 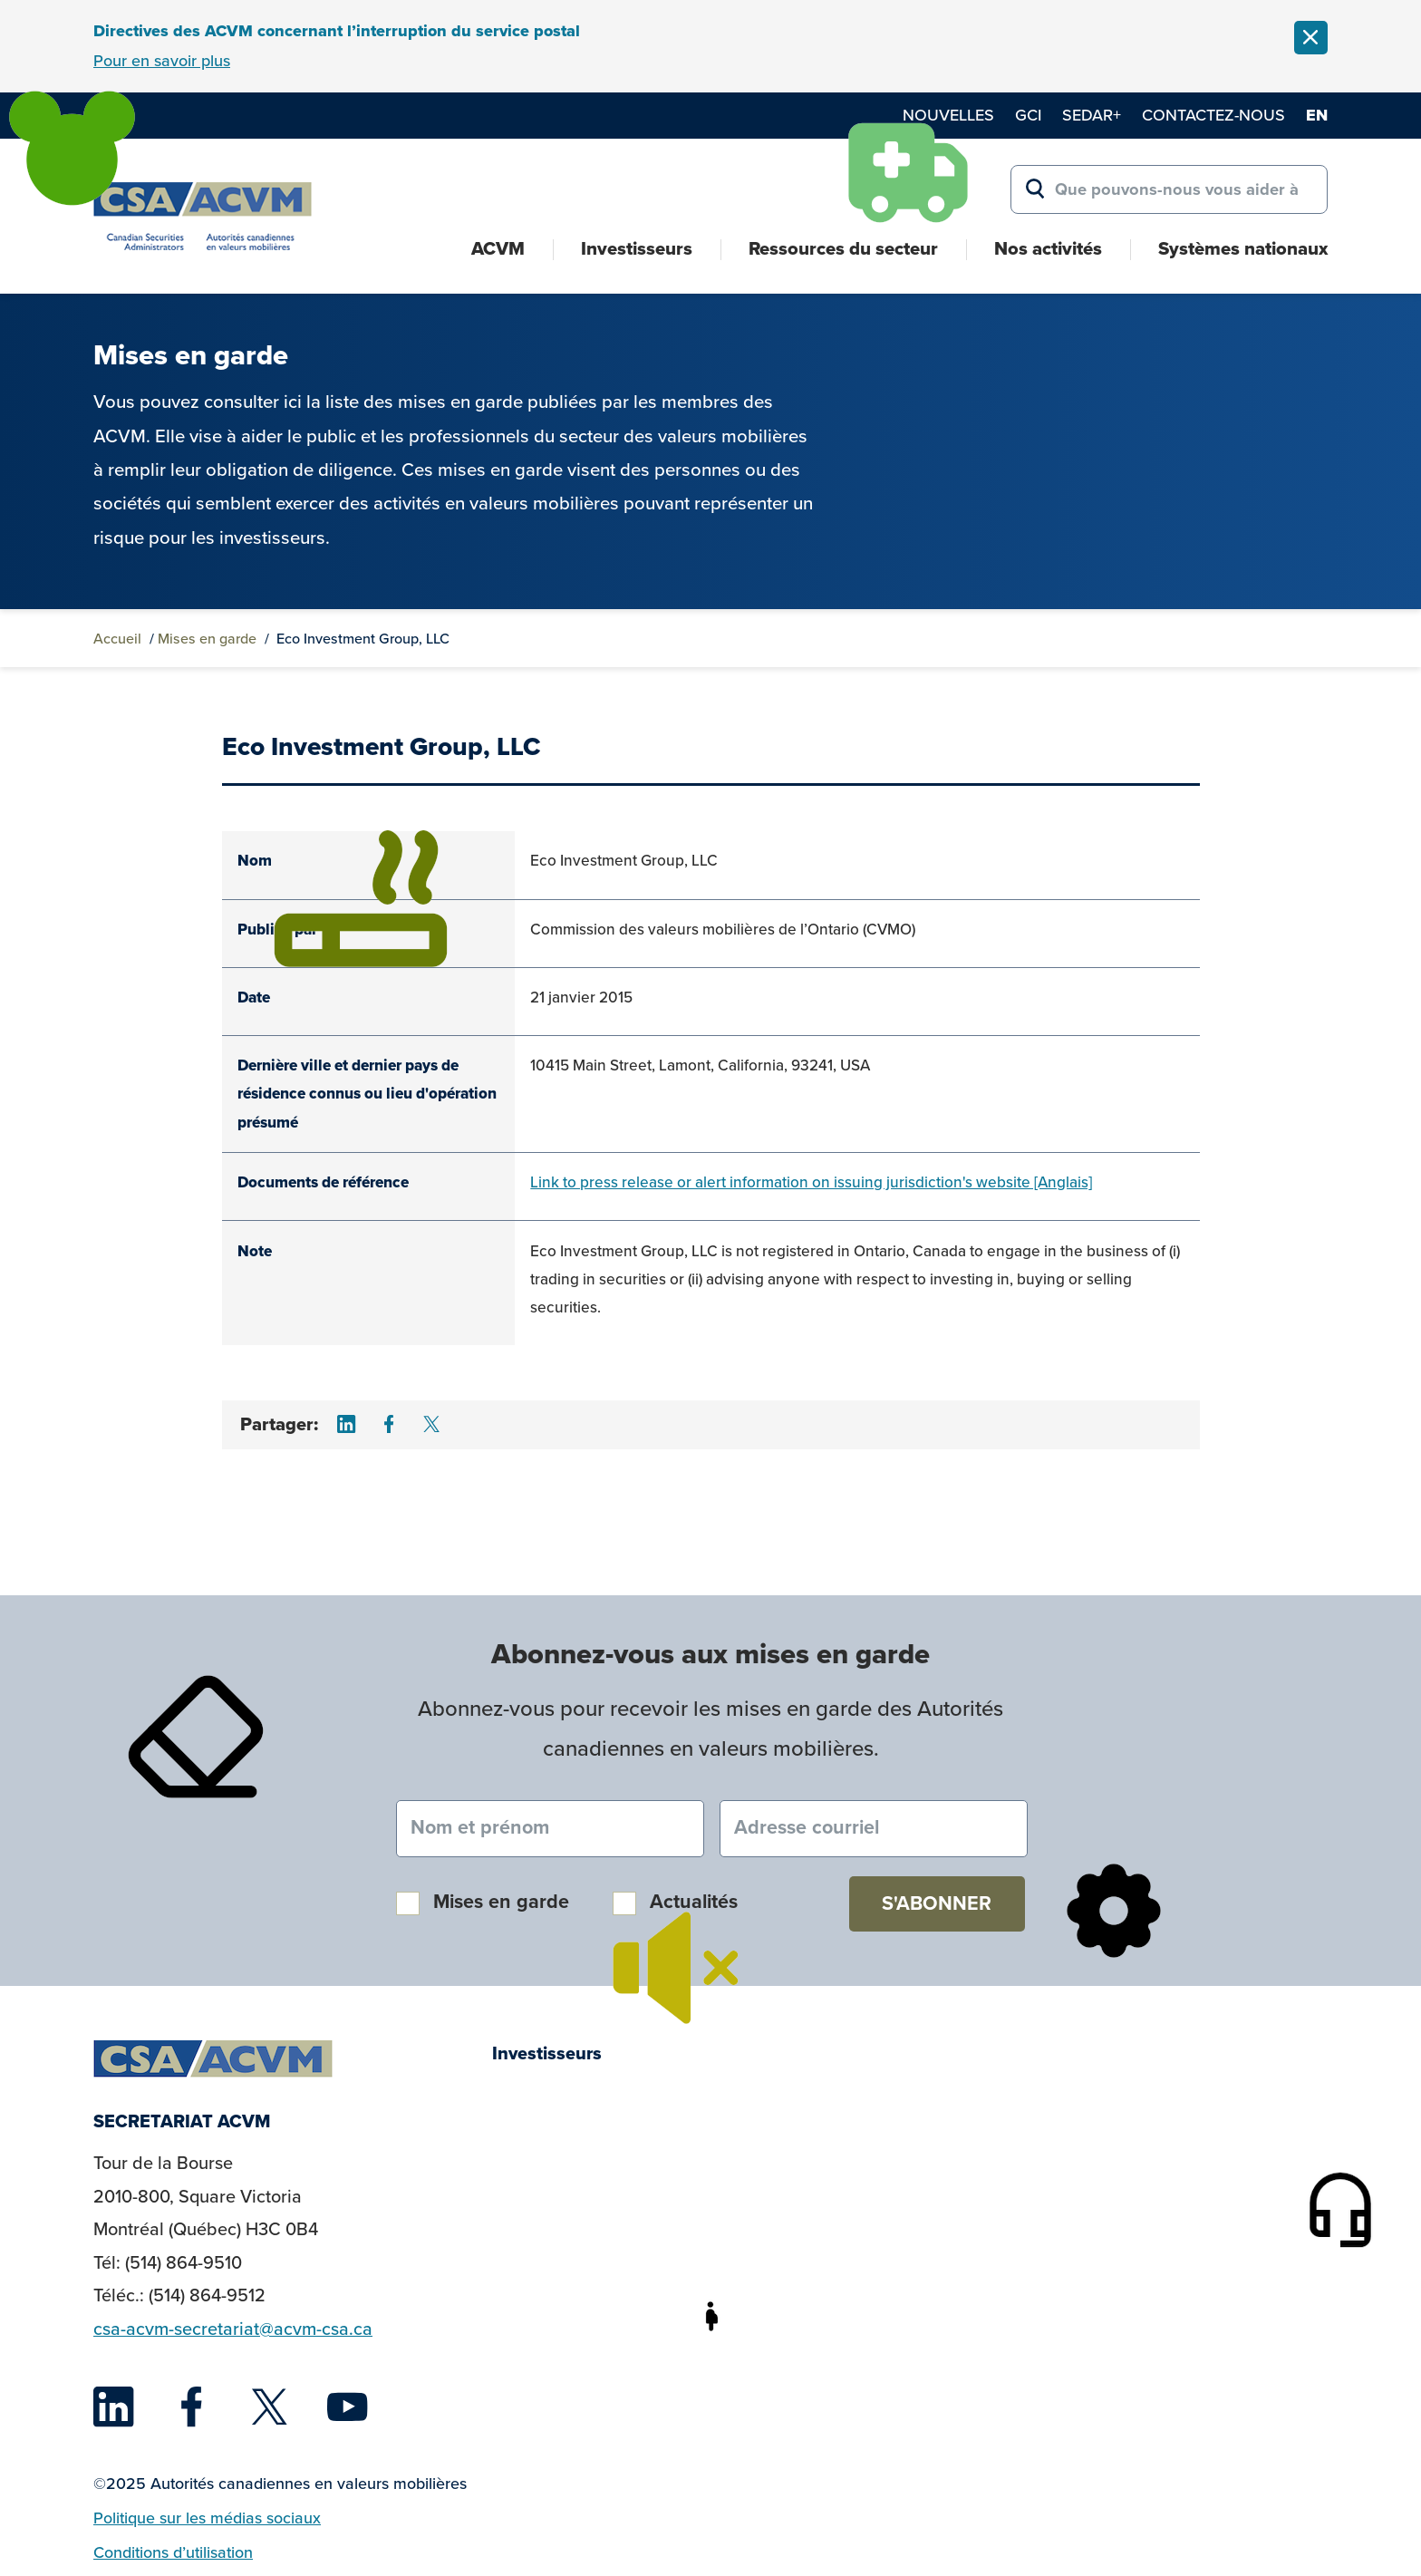 I want to click on indicates pregnancy-related content or features, so click(x=711, y=2316).